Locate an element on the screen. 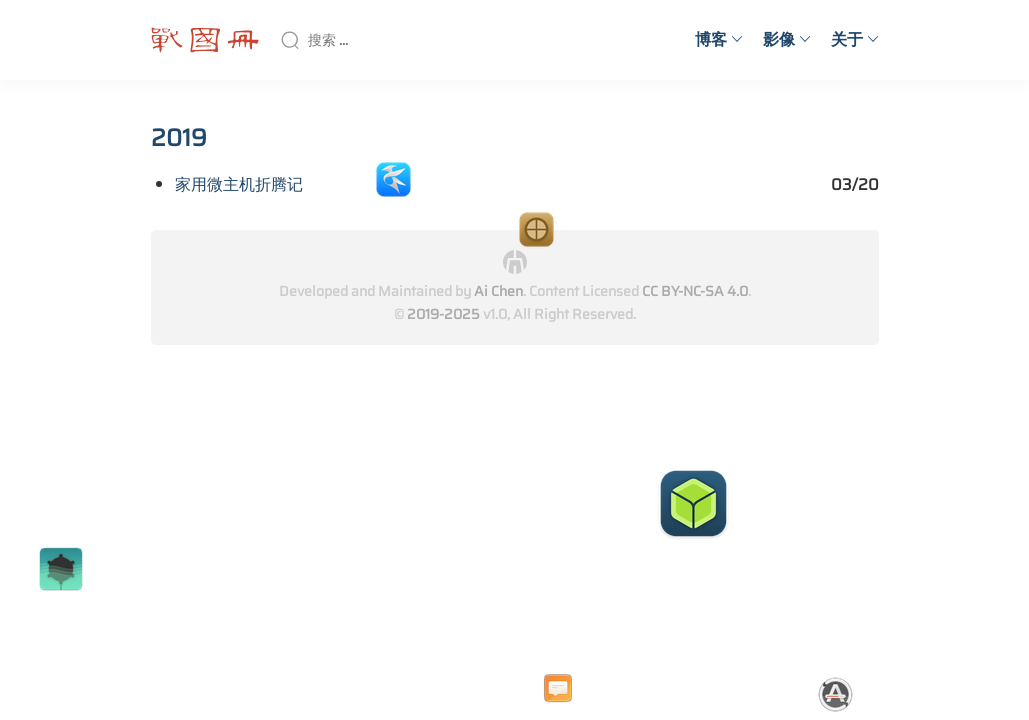  open instant messaging app is located at coordinates (558, 688).